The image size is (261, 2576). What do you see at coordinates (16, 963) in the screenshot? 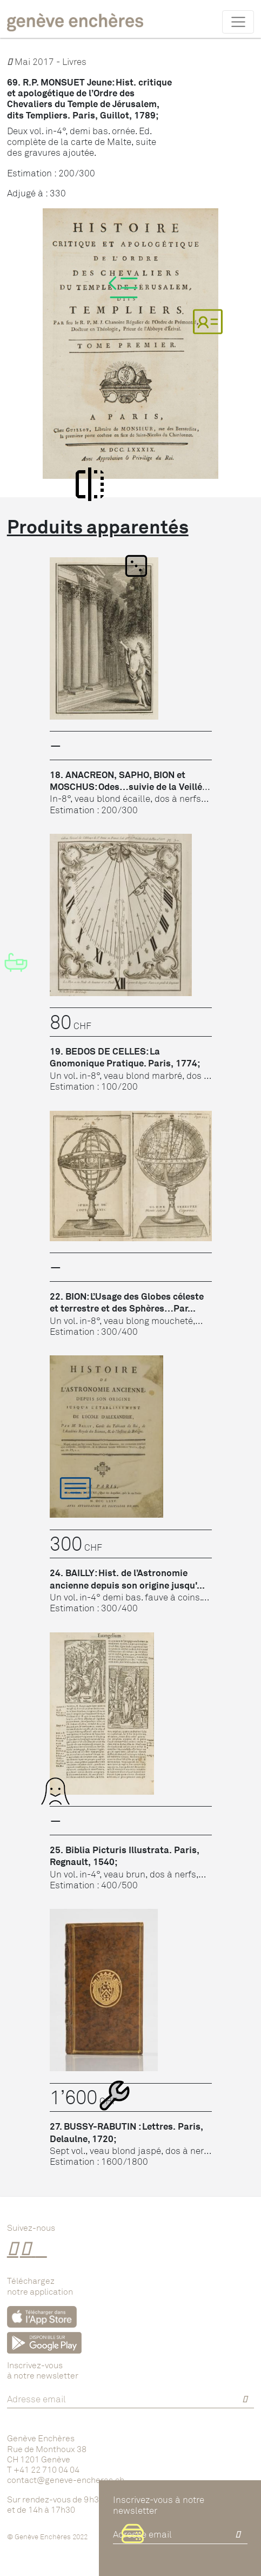
I see `indicates bathroom amenity in a listing` at bounding box center [16, 963].